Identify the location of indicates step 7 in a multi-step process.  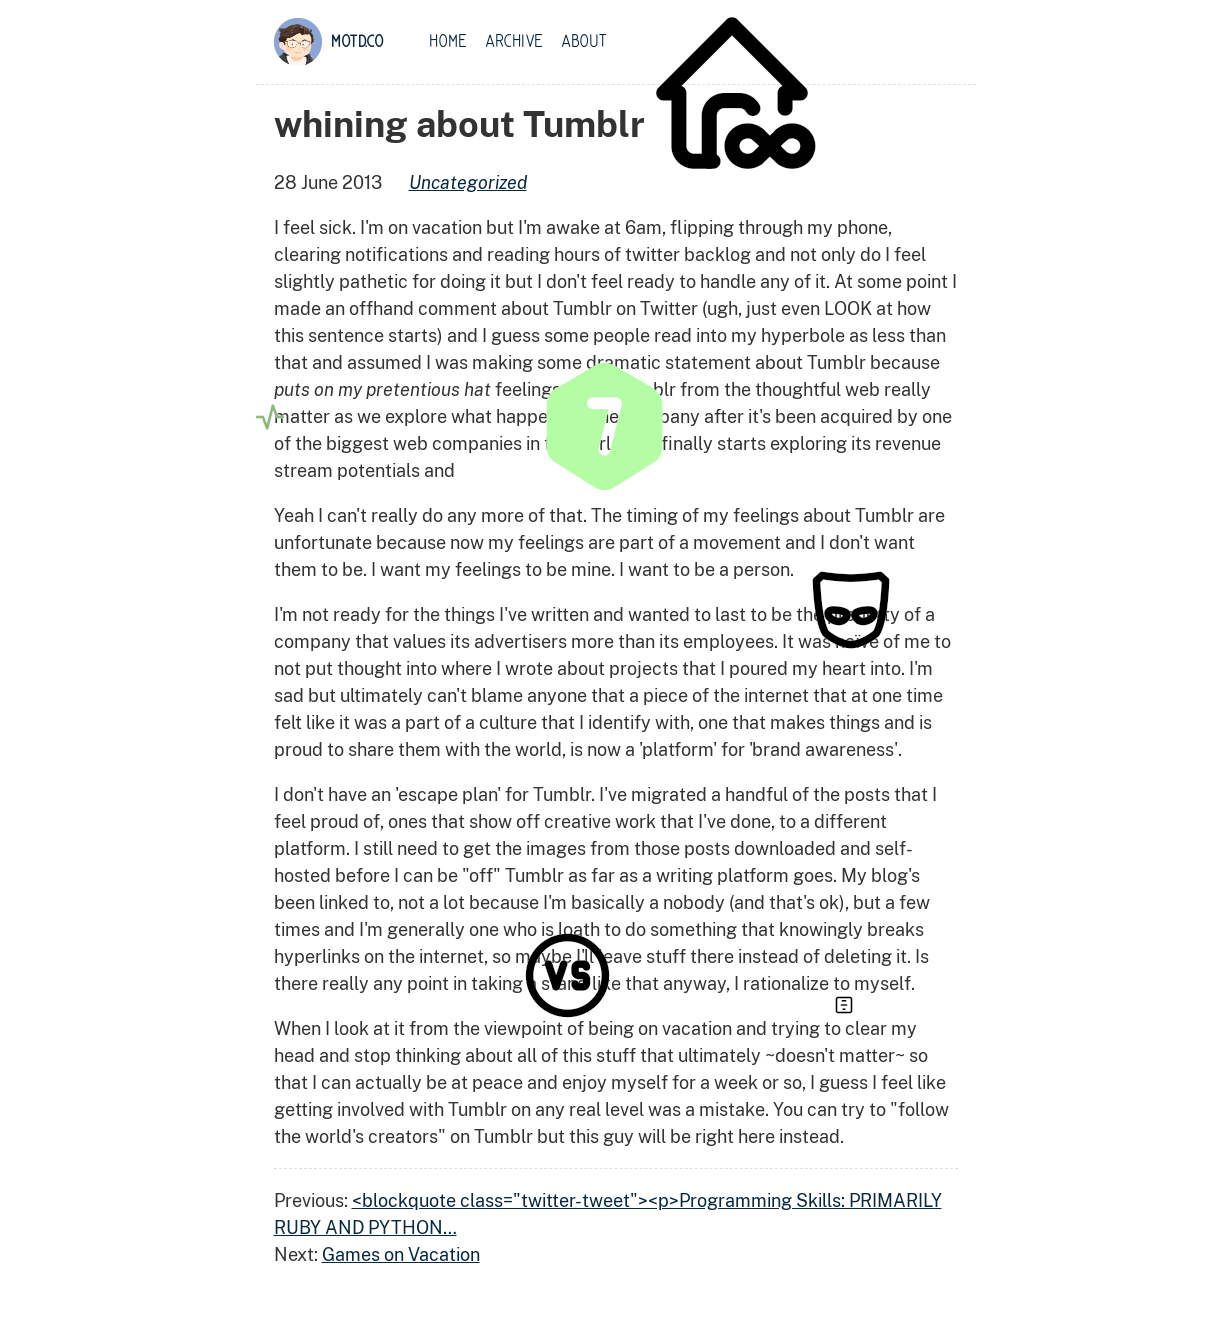
(604, 426).